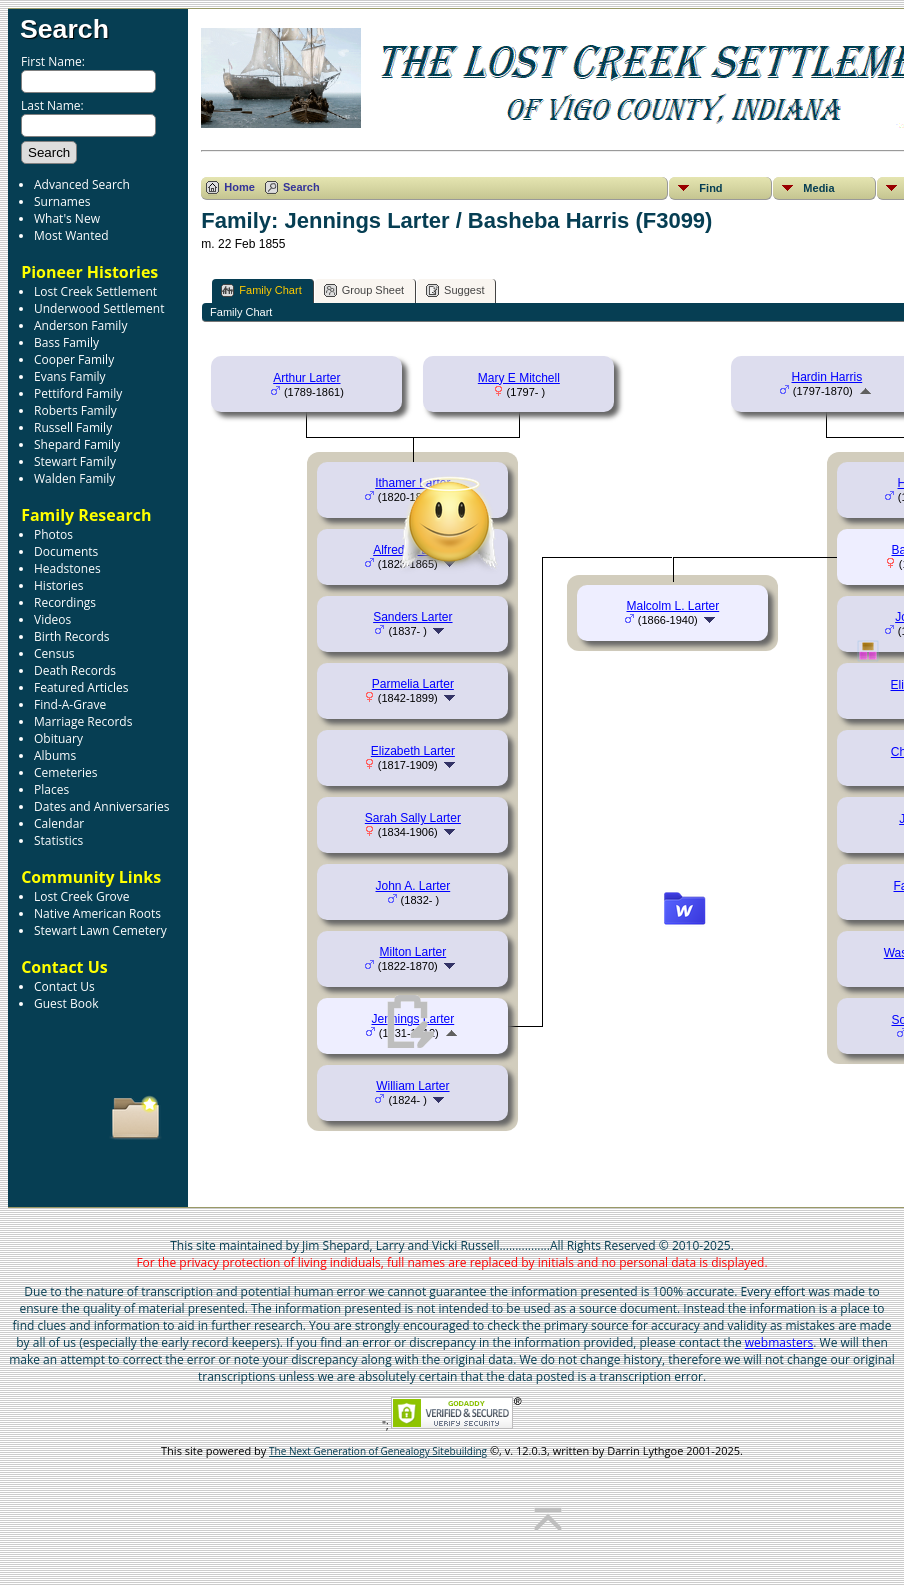  Describe the element at coordinates (684, 909) in the screenshot. I see `folder containing Webflow project files` at that location.